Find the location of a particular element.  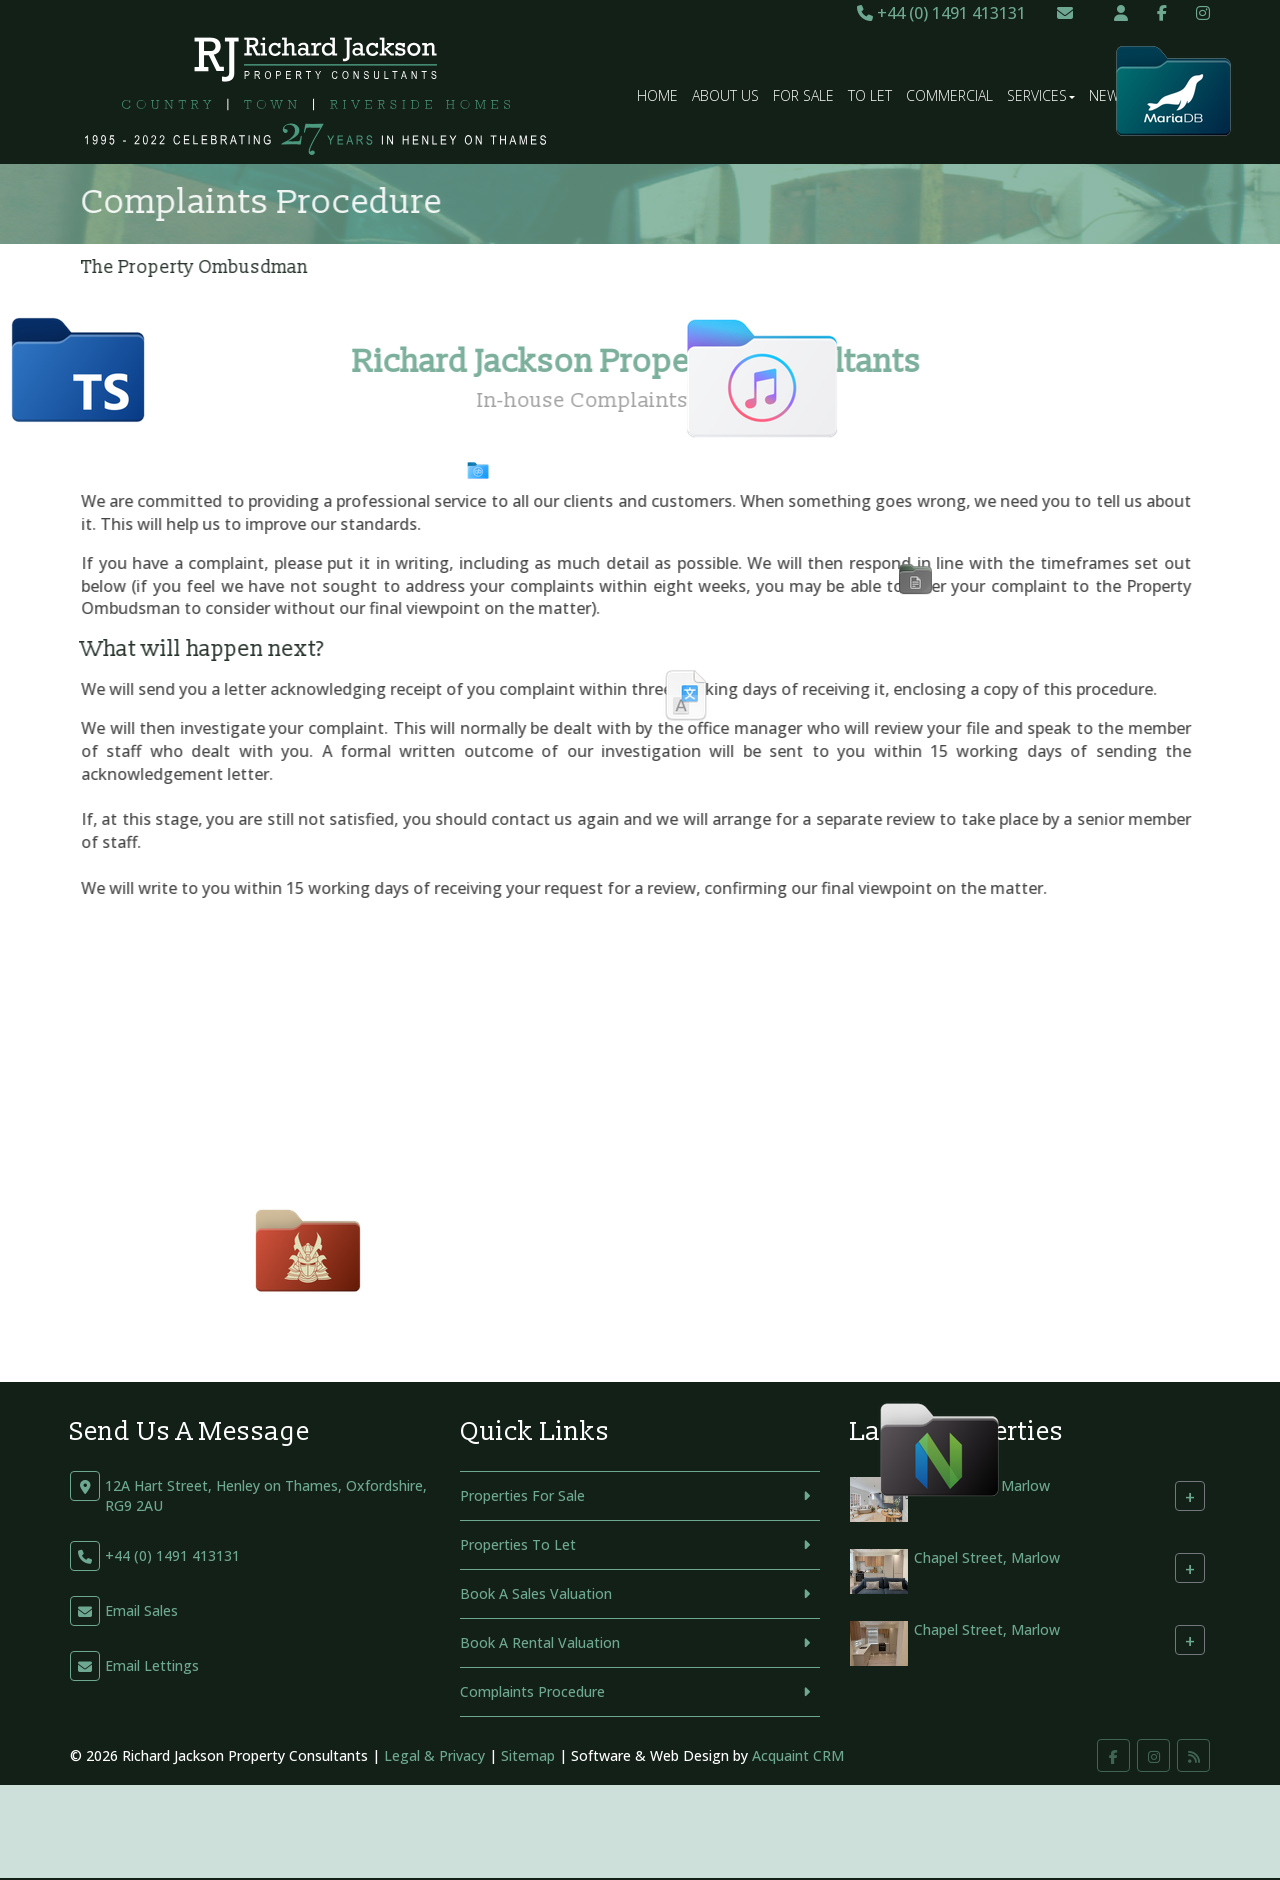

open neovim configuration folder is located at coordinates (939, 1453).